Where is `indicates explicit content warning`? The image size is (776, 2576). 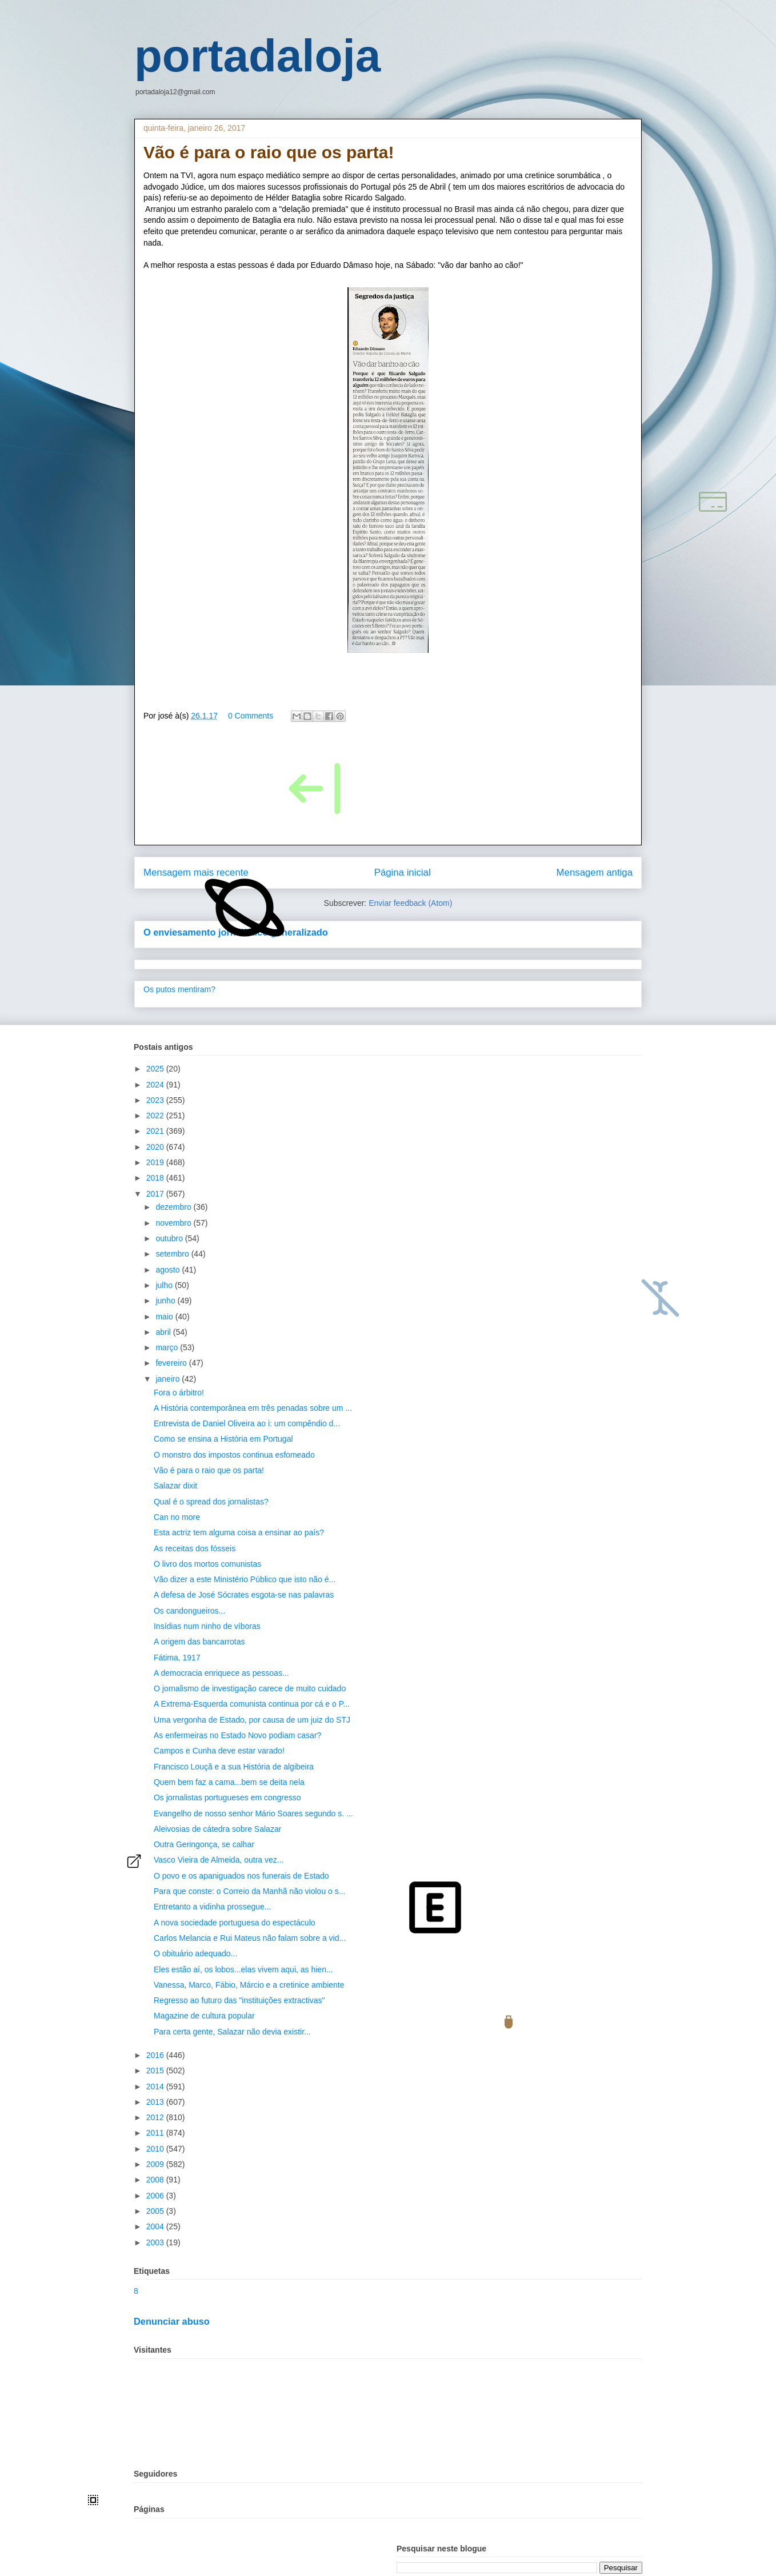
indicates explicit content warning is located at coordinates (435, 1907).